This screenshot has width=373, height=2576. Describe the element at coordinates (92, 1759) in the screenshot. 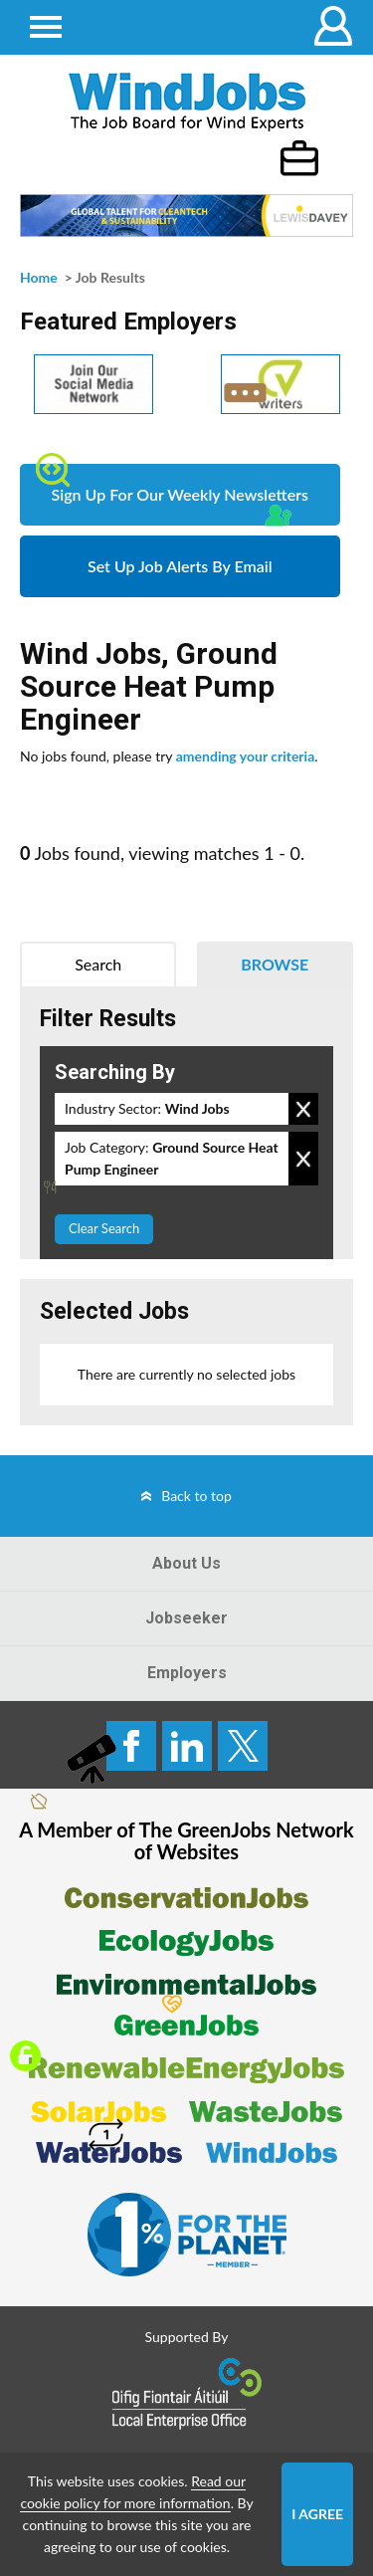

I see `explore or discover new content` at that location.